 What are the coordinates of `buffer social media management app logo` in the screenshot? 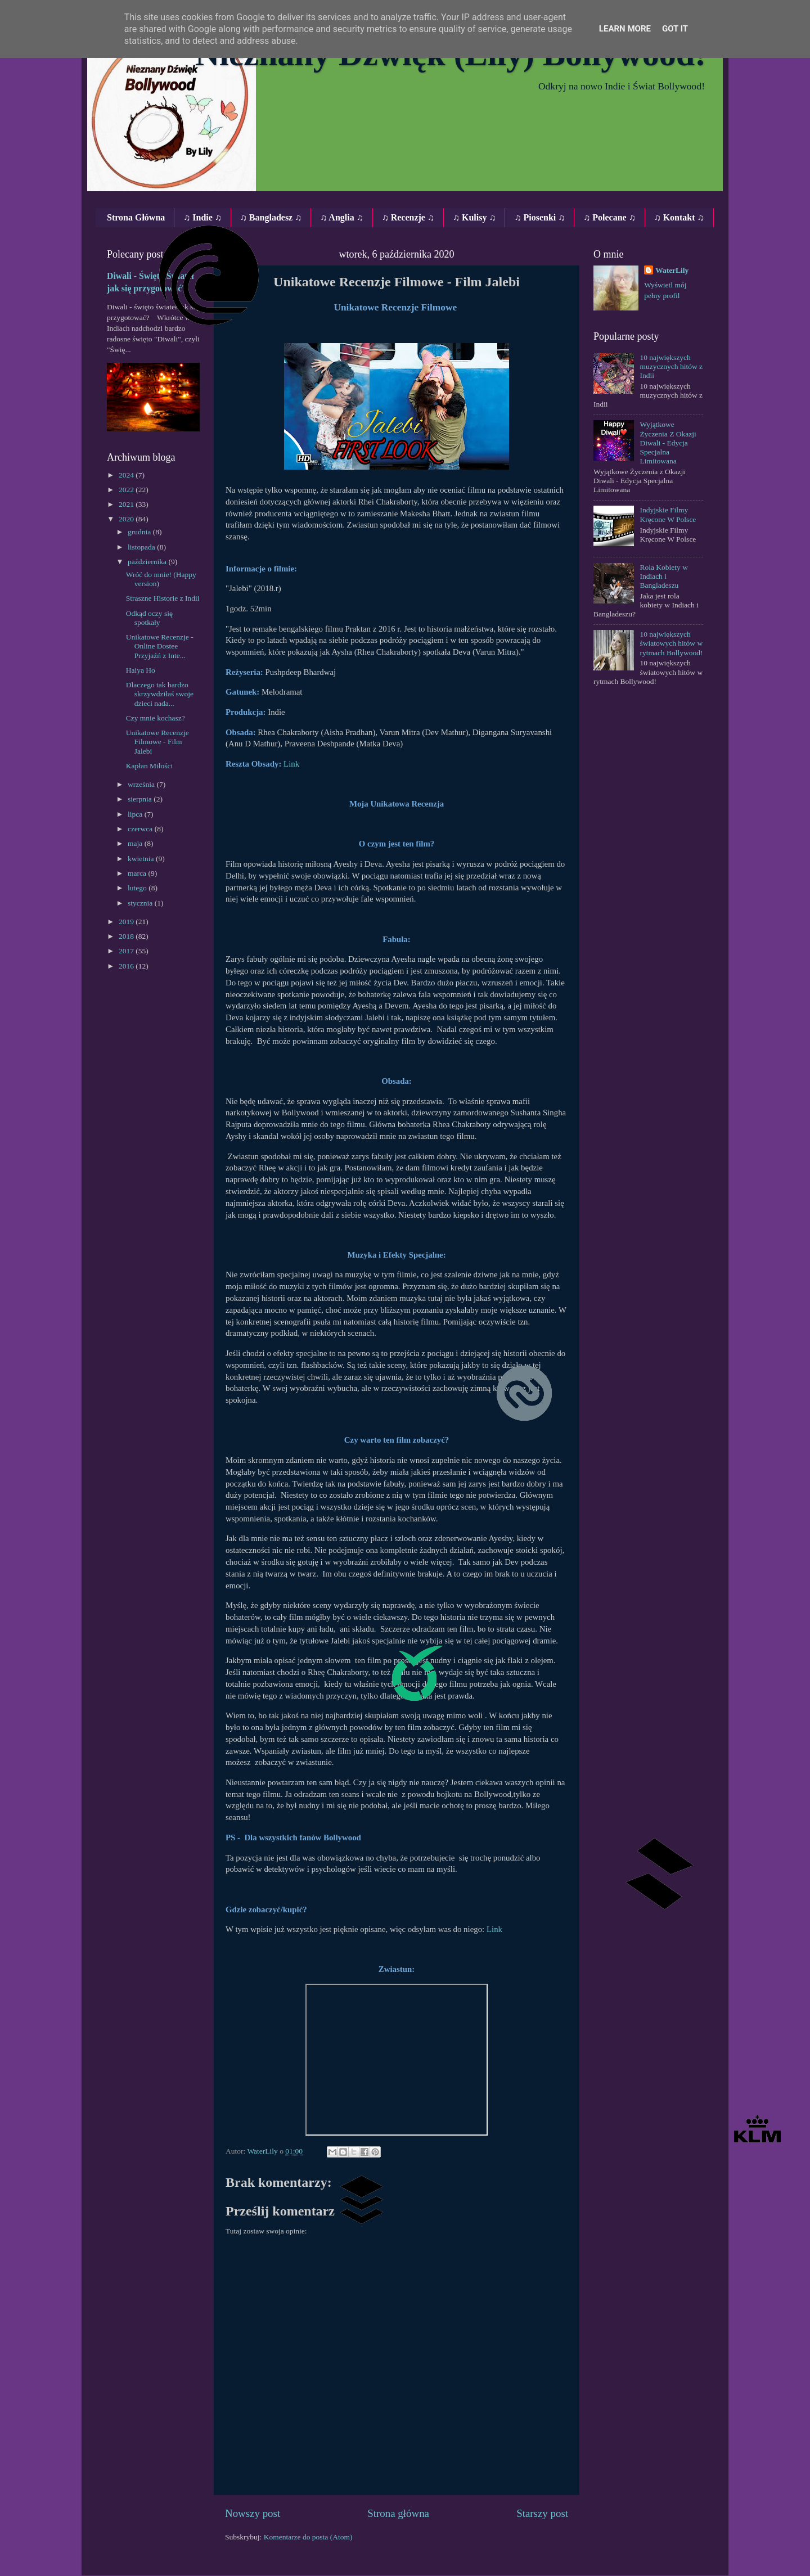 It's located at (362, 2200).